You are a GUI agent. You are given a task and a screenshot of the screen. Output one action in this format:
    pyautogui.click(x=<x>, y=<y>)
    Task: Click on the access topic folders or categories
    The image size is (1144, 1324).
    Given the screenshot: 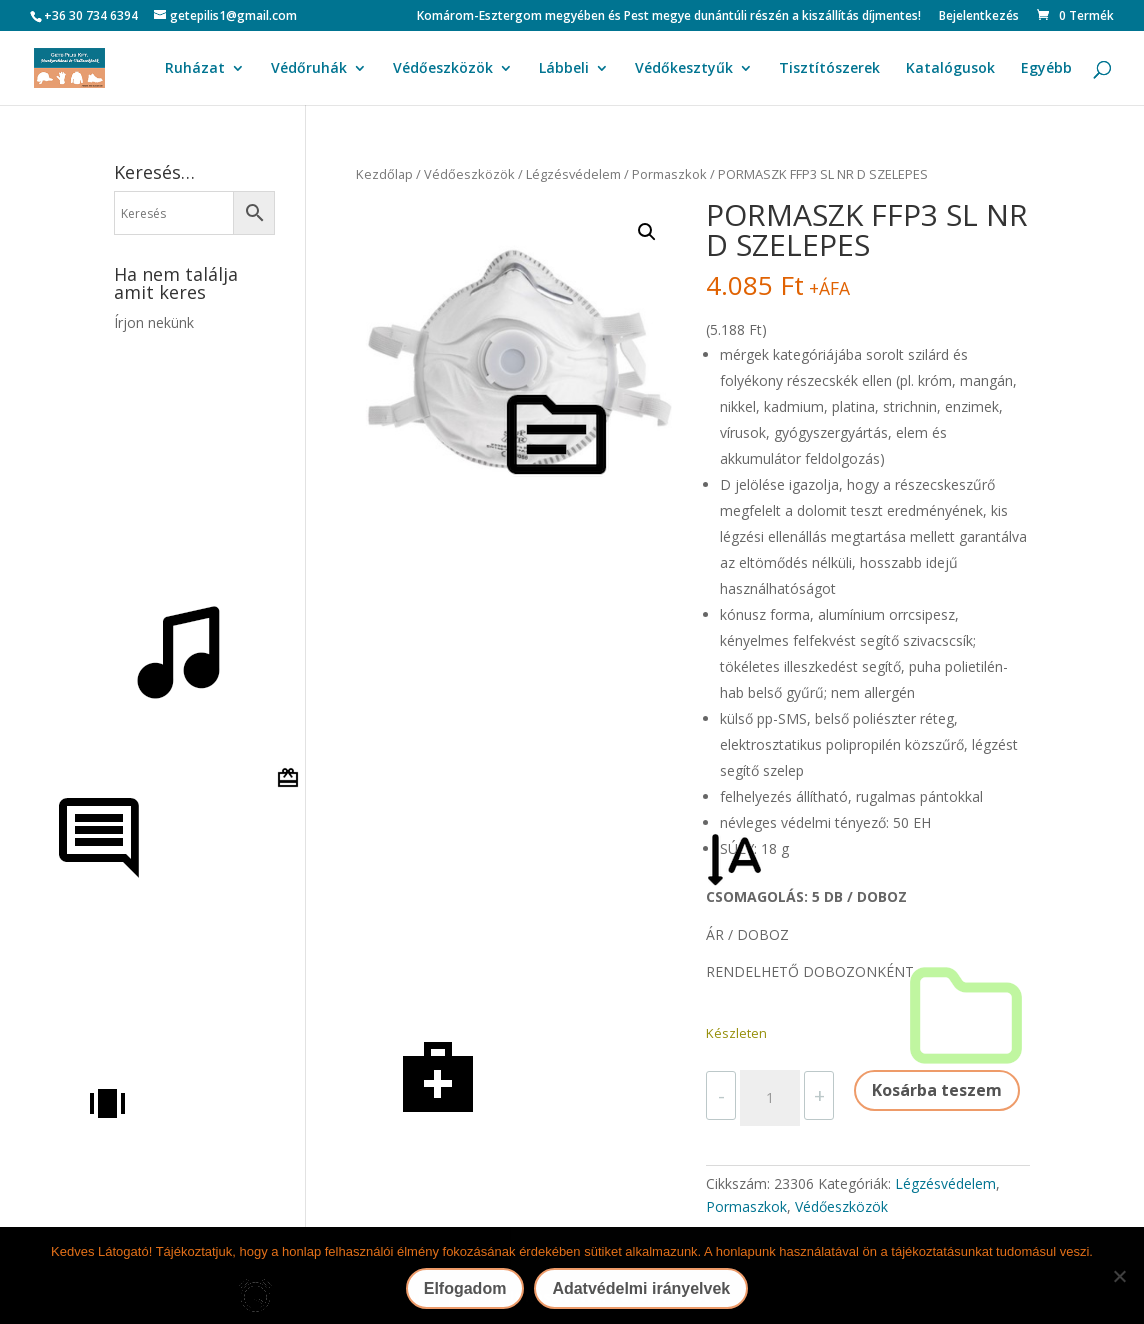 What is the action you would take?
    pyautogui.click(x=556, y=434)
    